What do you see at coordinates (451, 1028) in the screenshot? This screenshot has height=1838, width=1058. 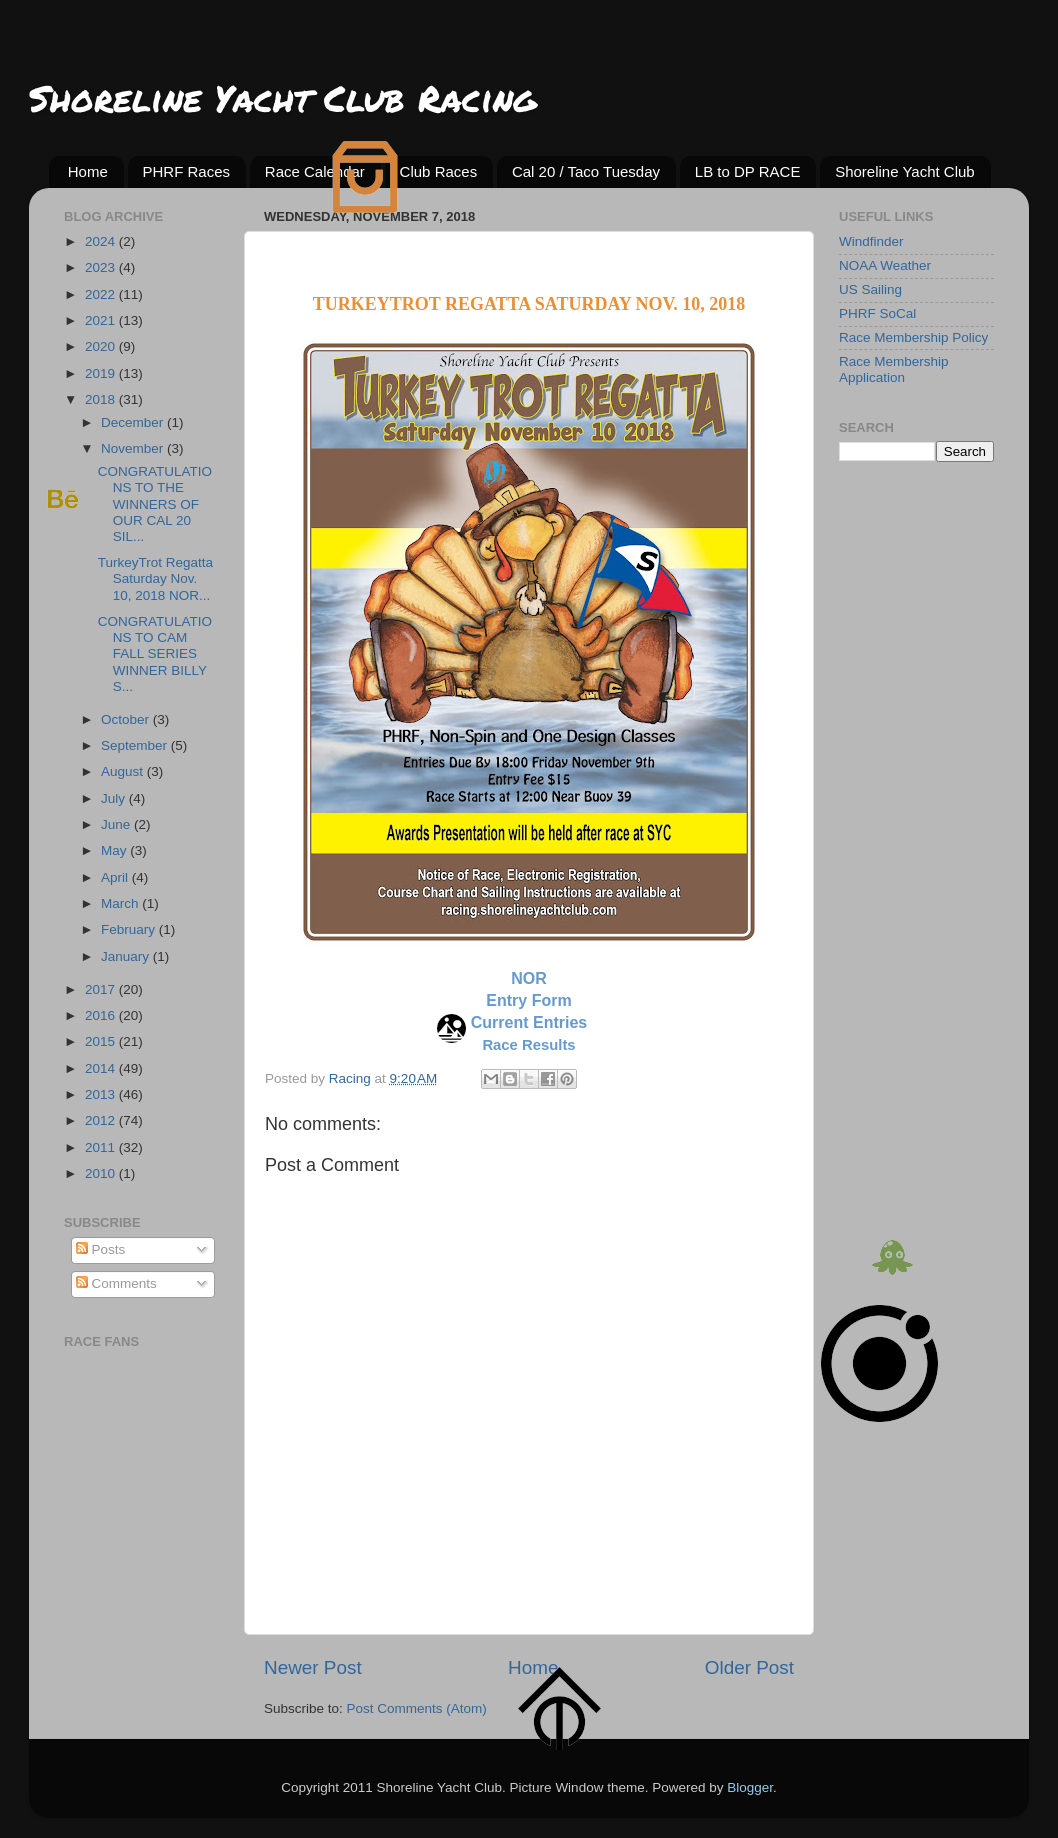 I see `open decentraland metaverse platform` at bounding box center [451, 1028].